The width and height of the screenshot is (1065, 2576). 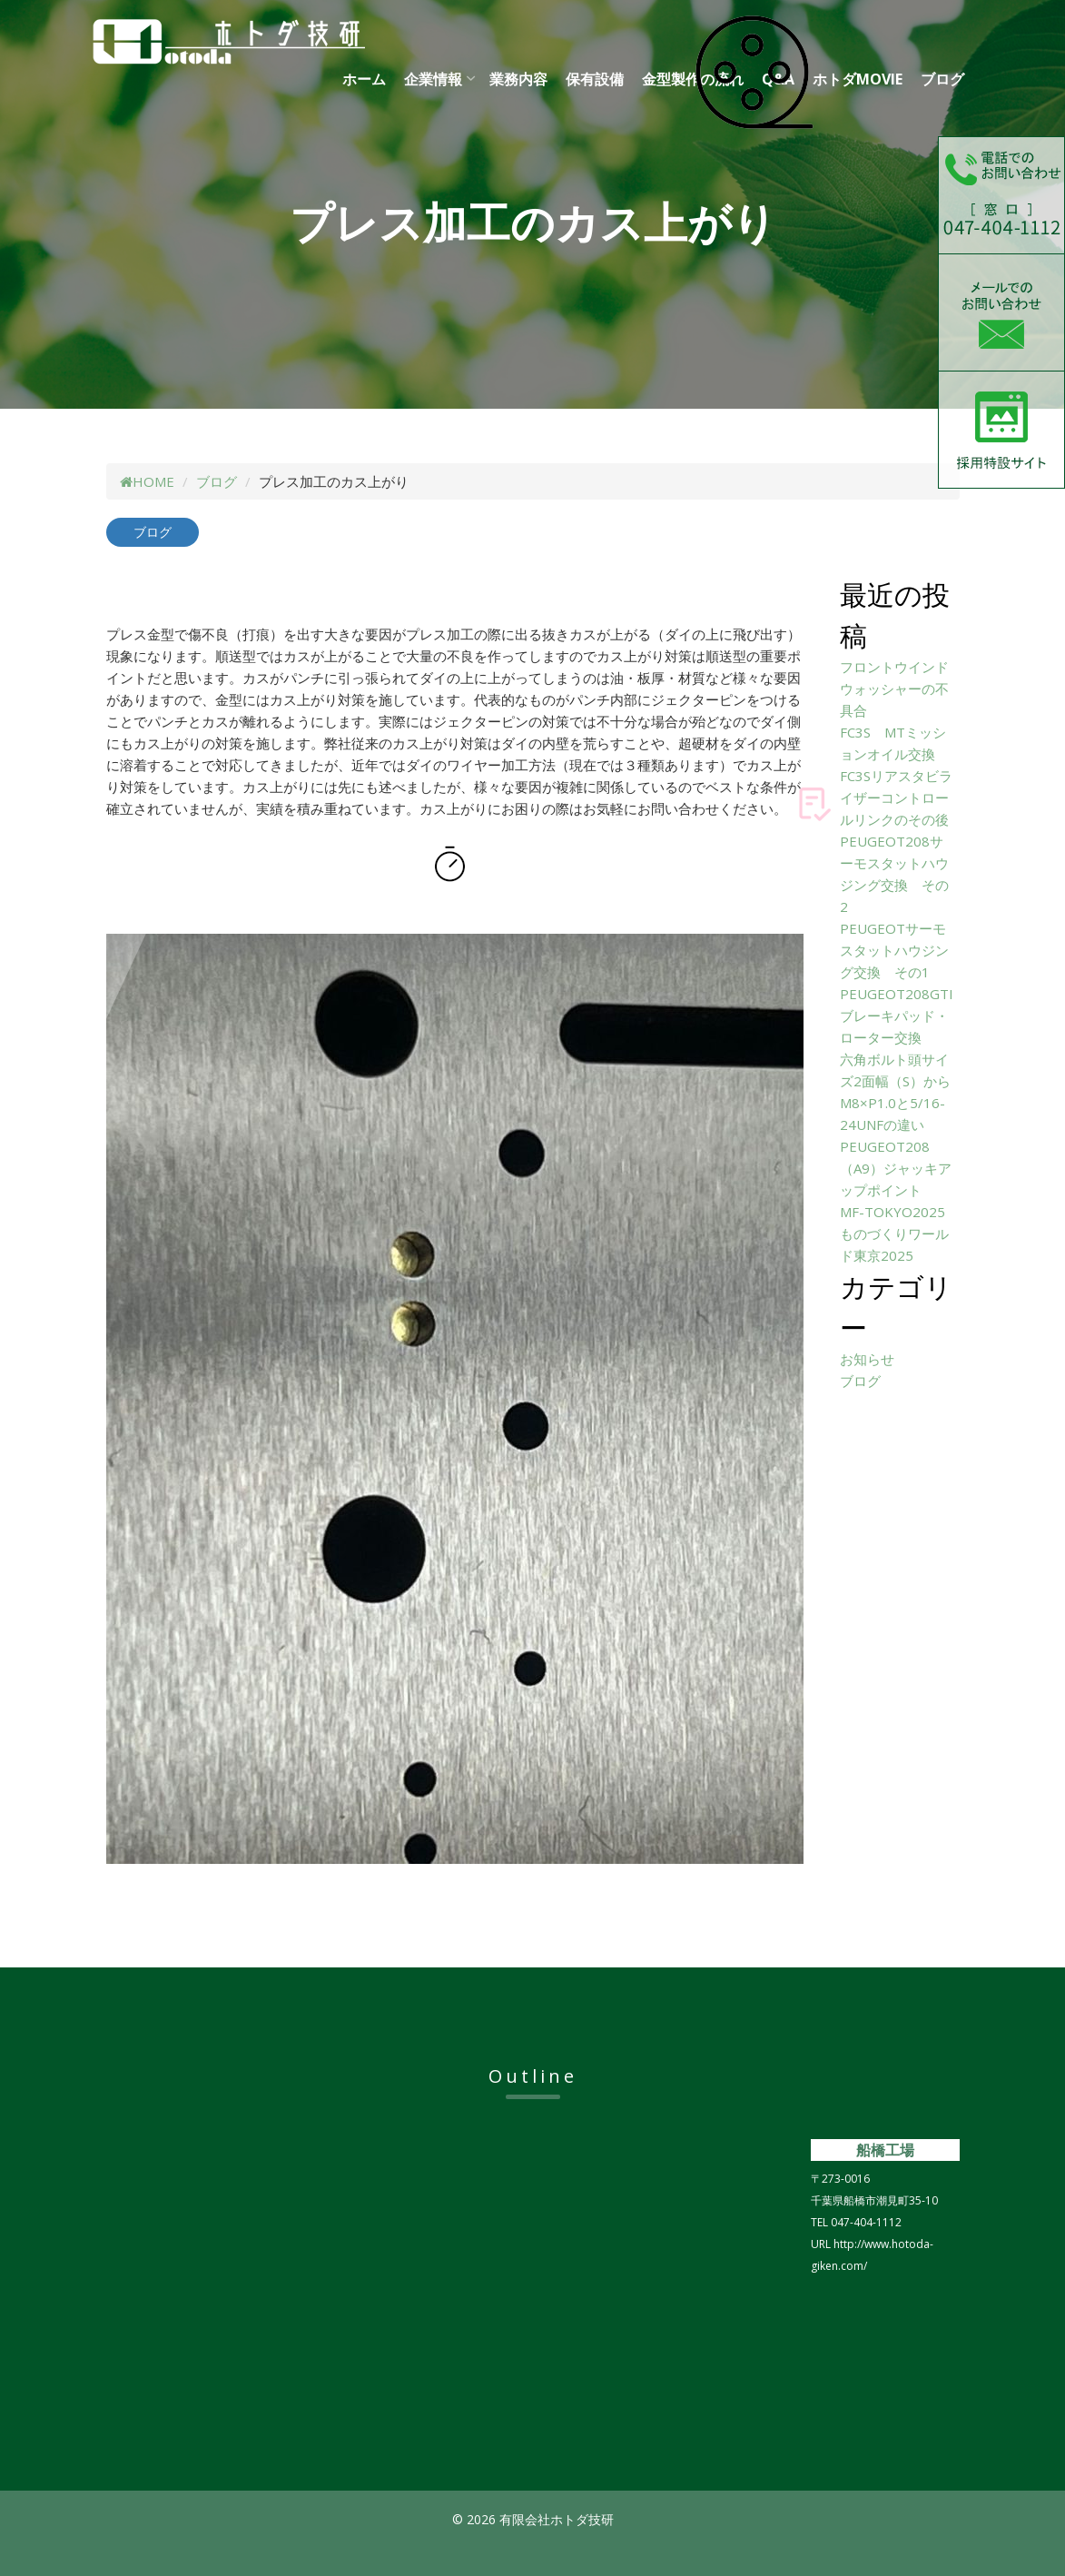 What do you see at coordinates (752, 72) in the screenshot?
I see `access video or movie library` at bounding box center [752, 72].